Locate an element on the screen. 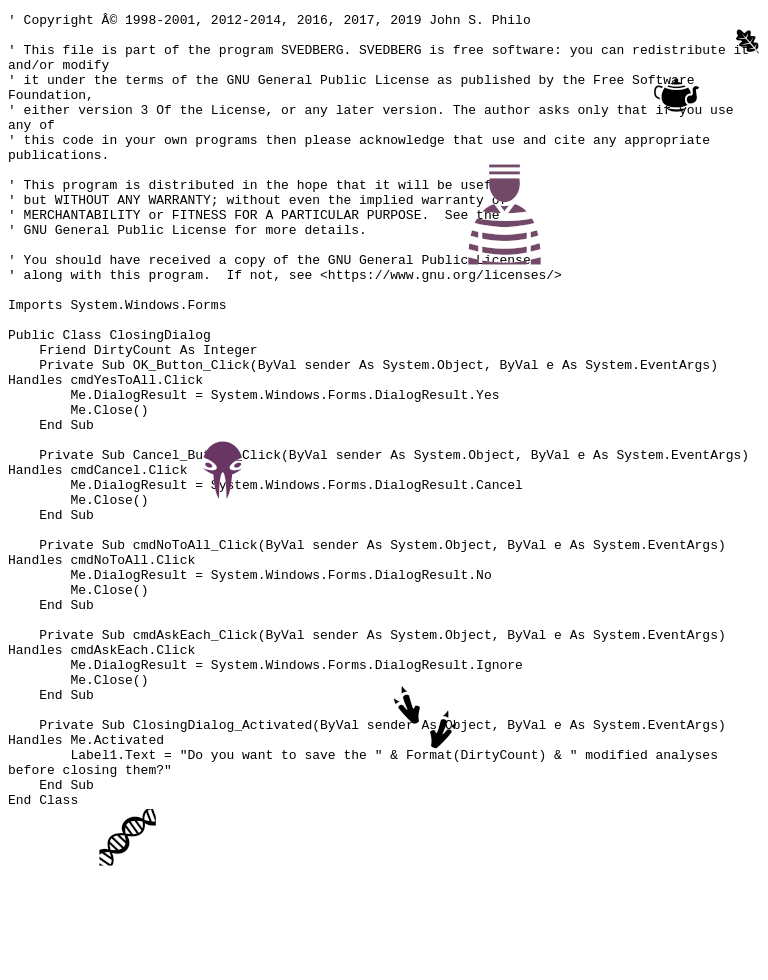 The width and height of the screenshot is (768, 980). alien or extraterrestrial enemy indicator is located at coordinates (222, 470).